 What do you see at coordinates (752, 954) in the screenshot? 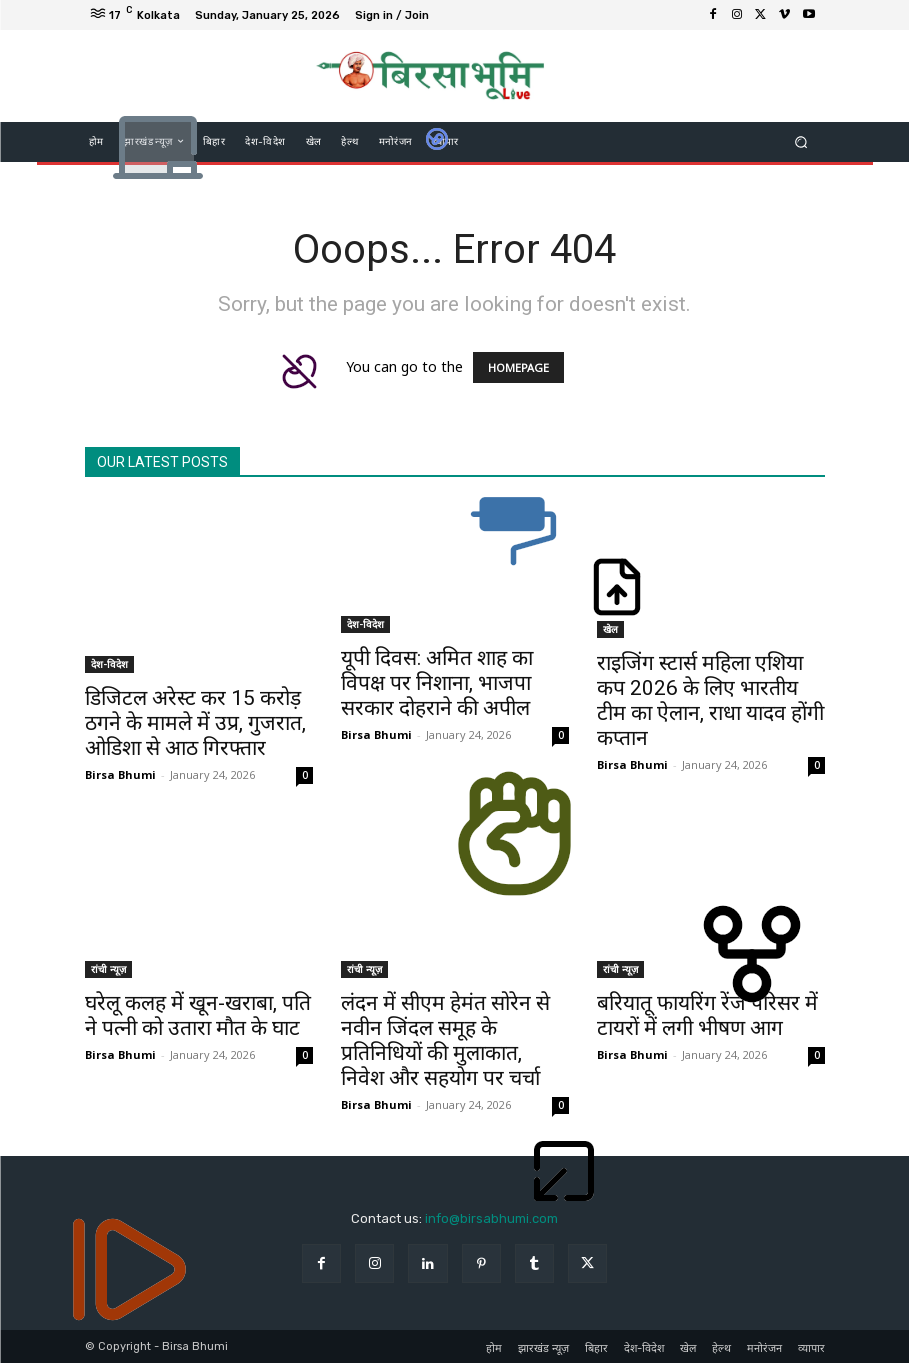
I see `fork a repository` at bounding box center [752, 954].